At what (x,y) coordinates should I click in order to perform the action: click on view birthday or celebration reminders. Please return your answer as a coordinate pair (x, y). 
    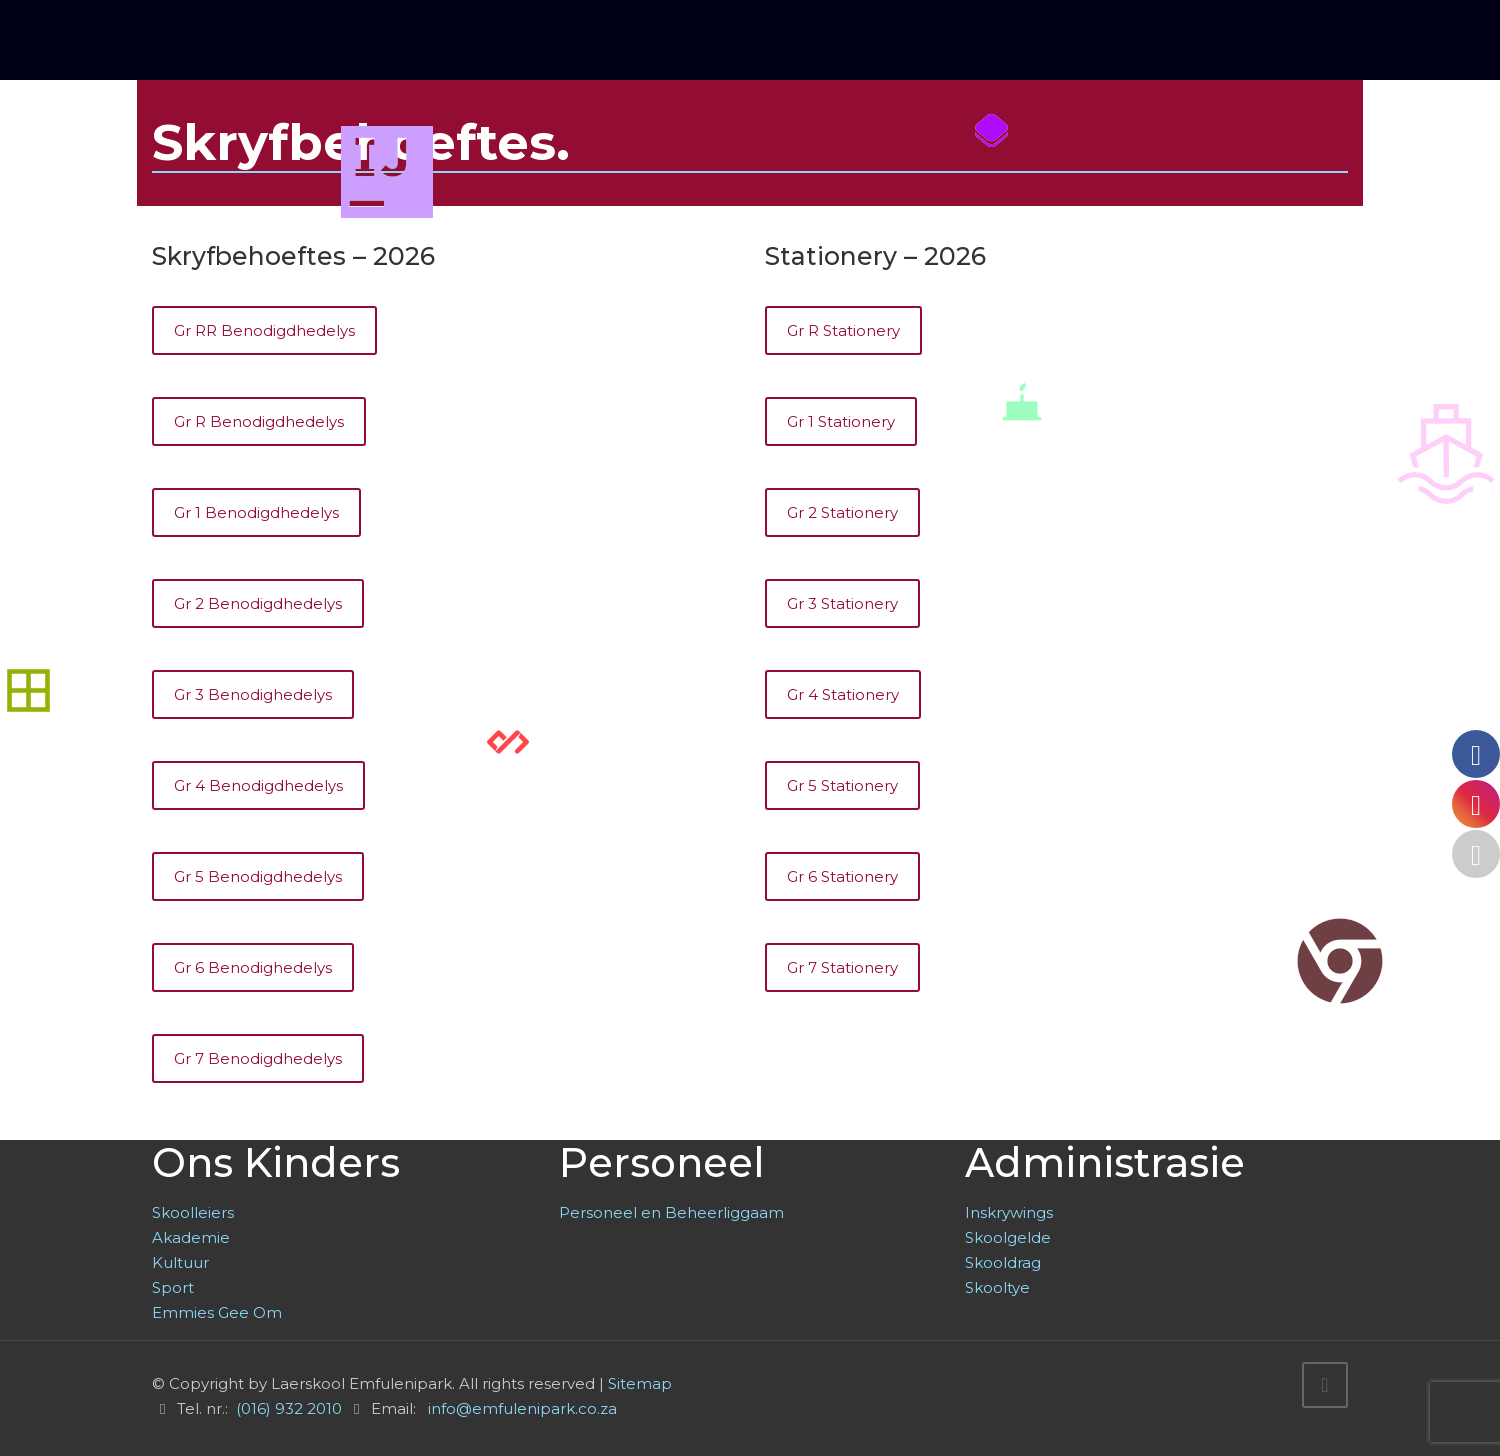
    Looking at the image, I should click on (1022, 403).